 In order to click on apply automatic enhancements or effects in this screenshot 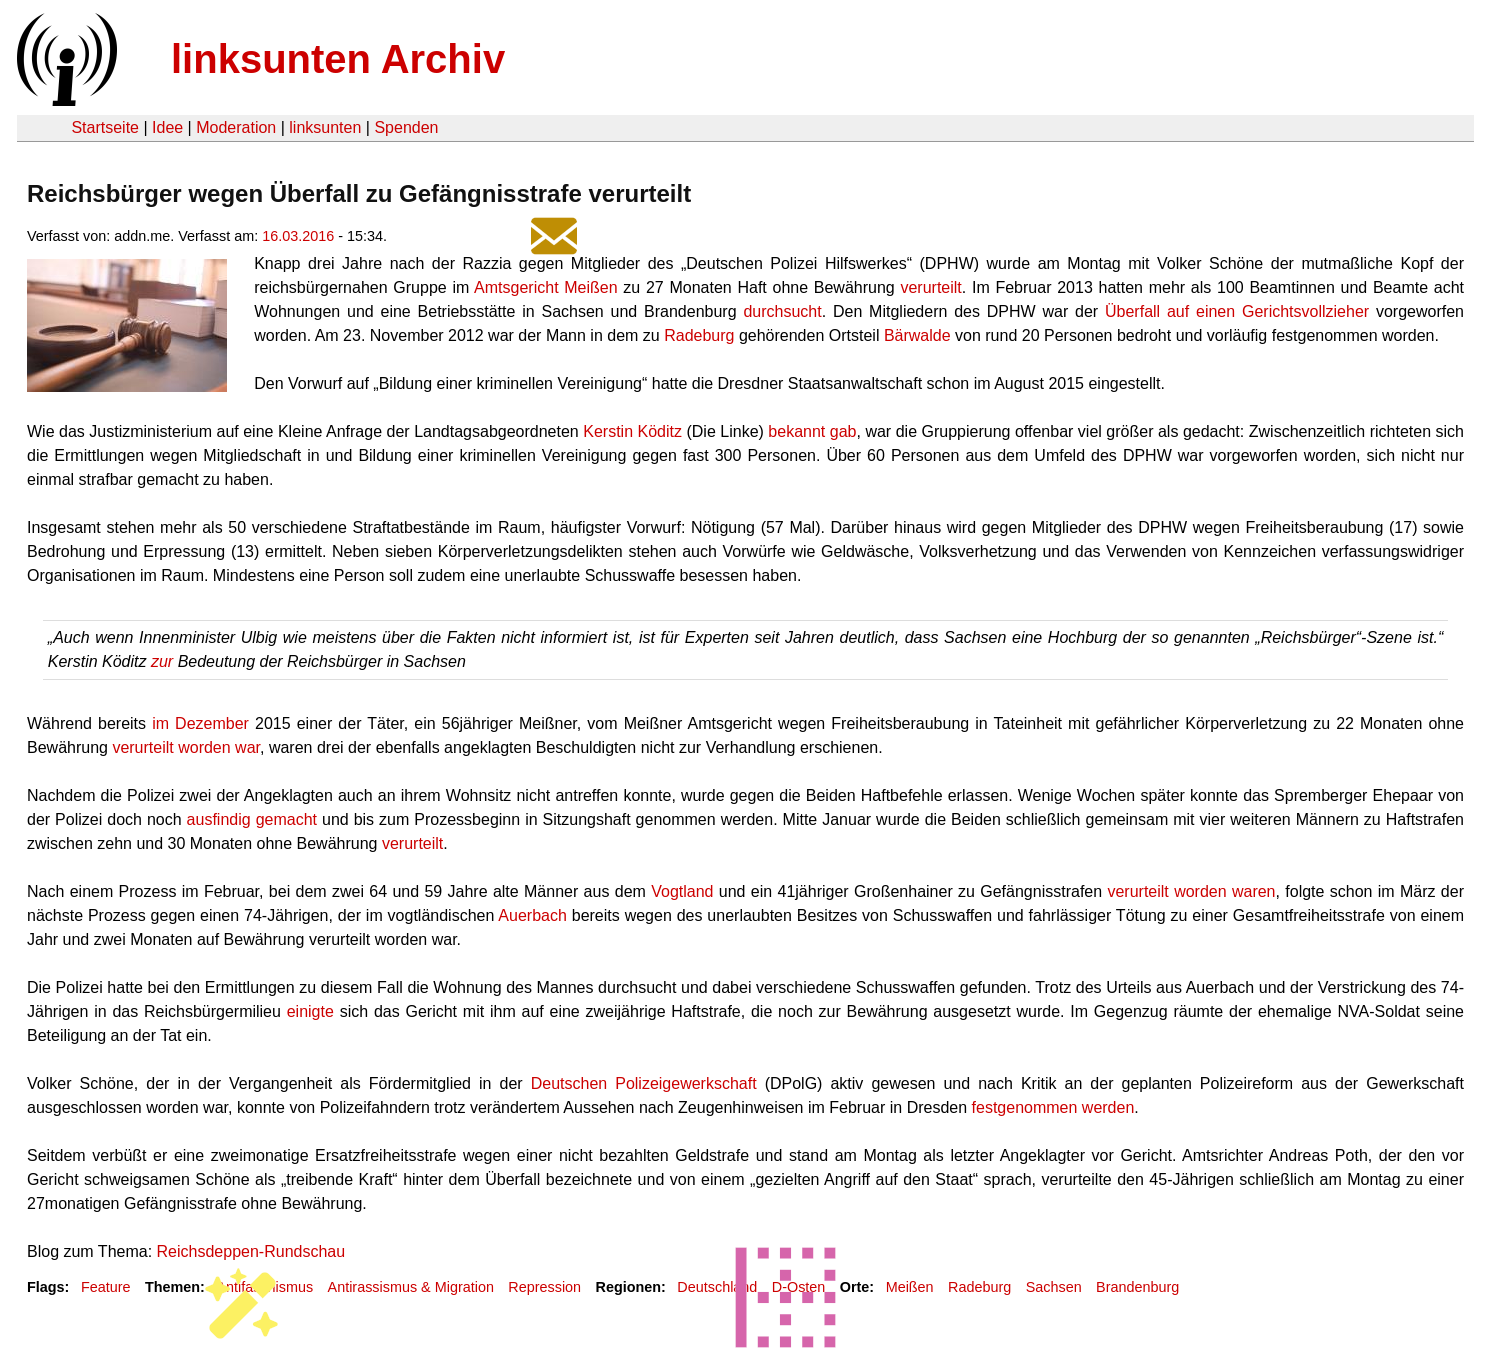, I will do `click(242, 1305)`.